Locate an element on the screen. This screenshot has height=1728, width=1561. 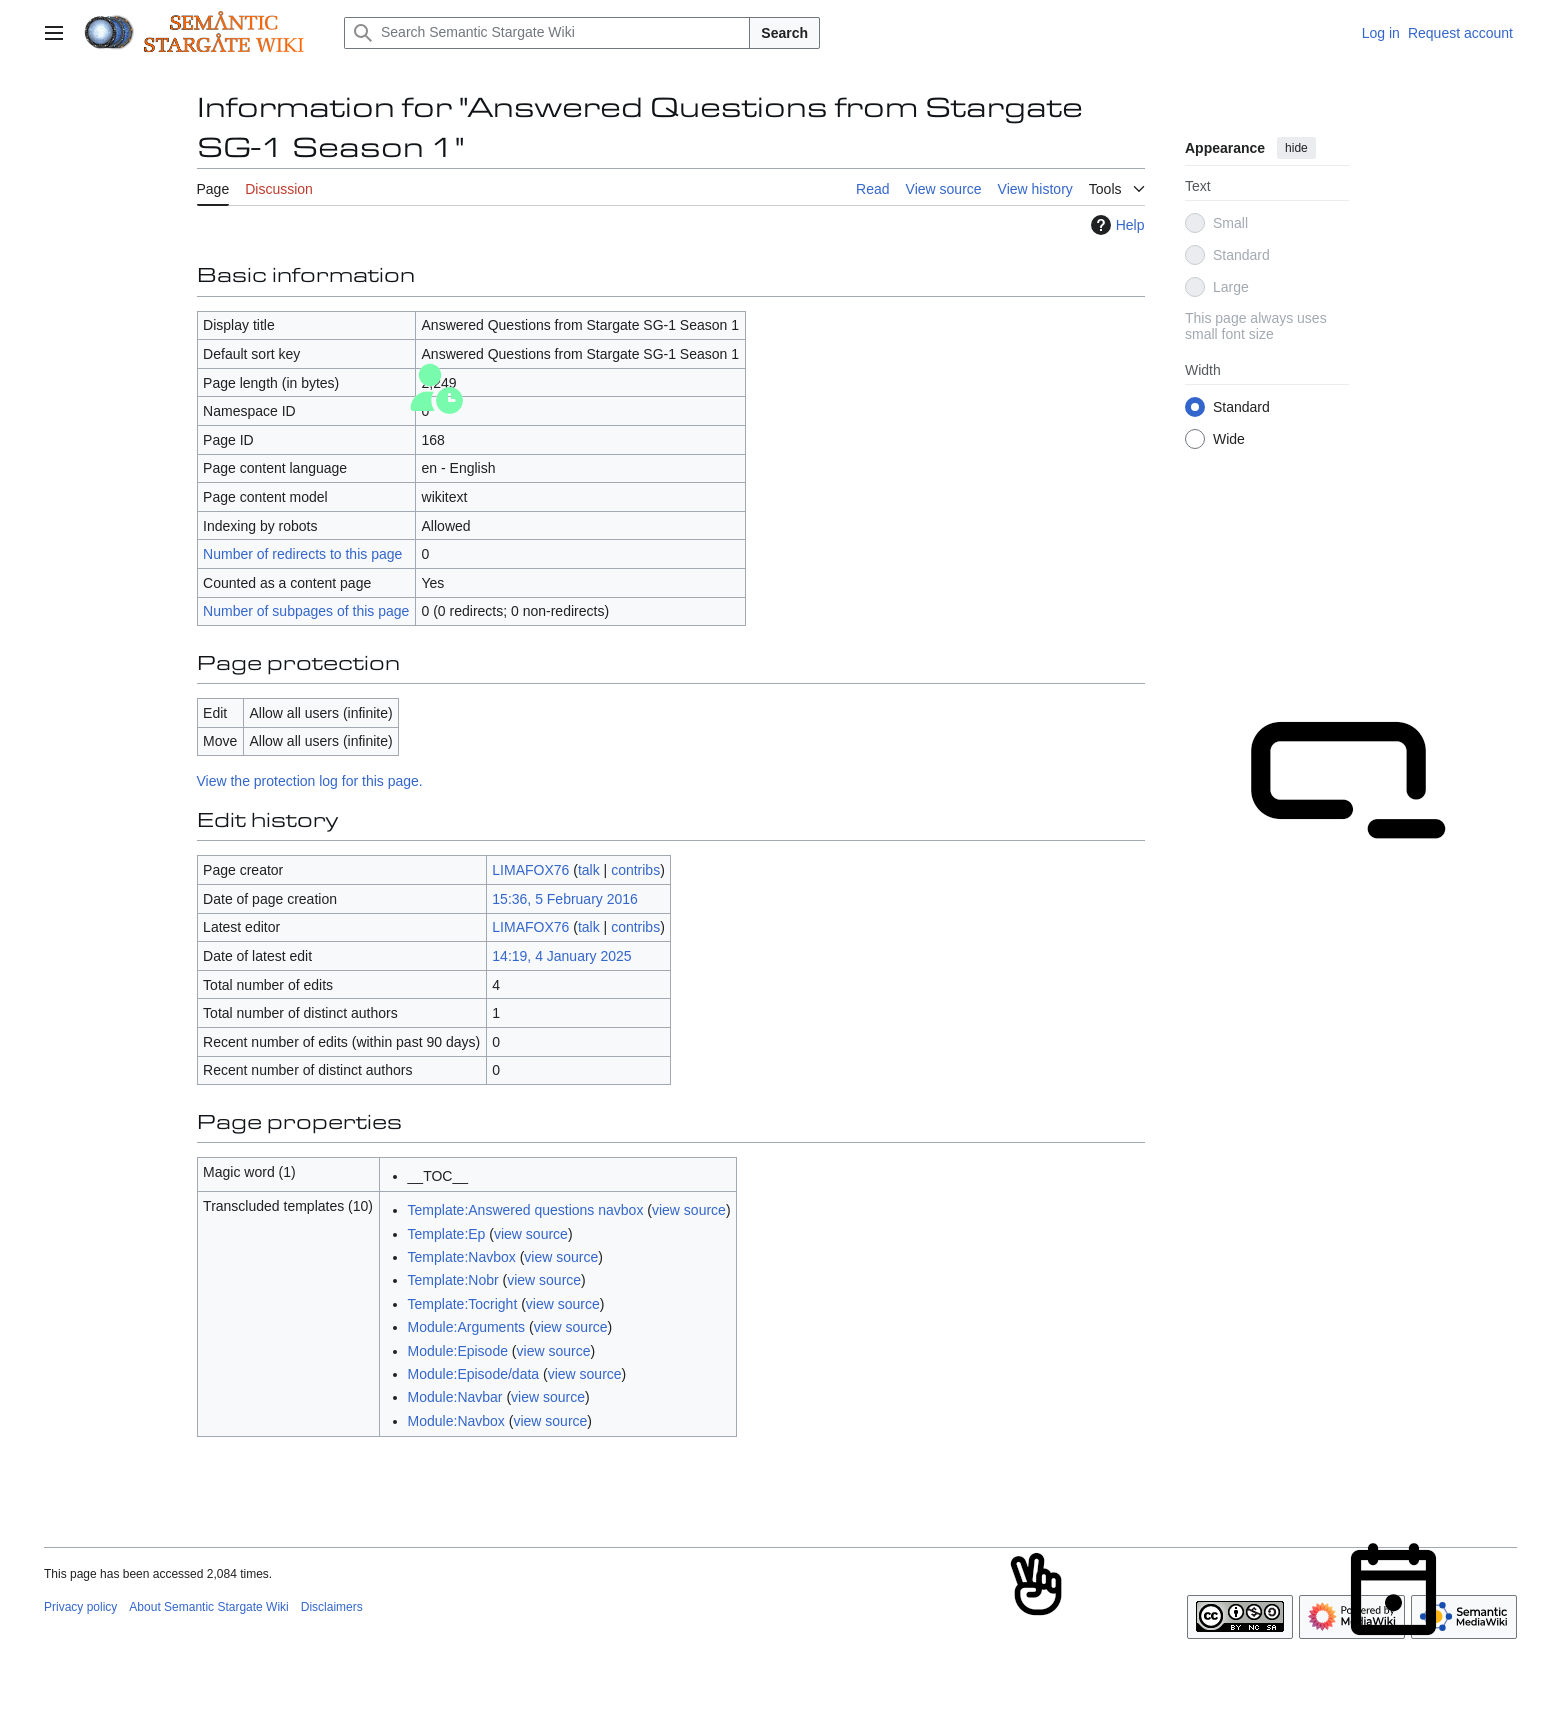
indicates an event or reminder on today's date is located at coordinates (1393, 1592).